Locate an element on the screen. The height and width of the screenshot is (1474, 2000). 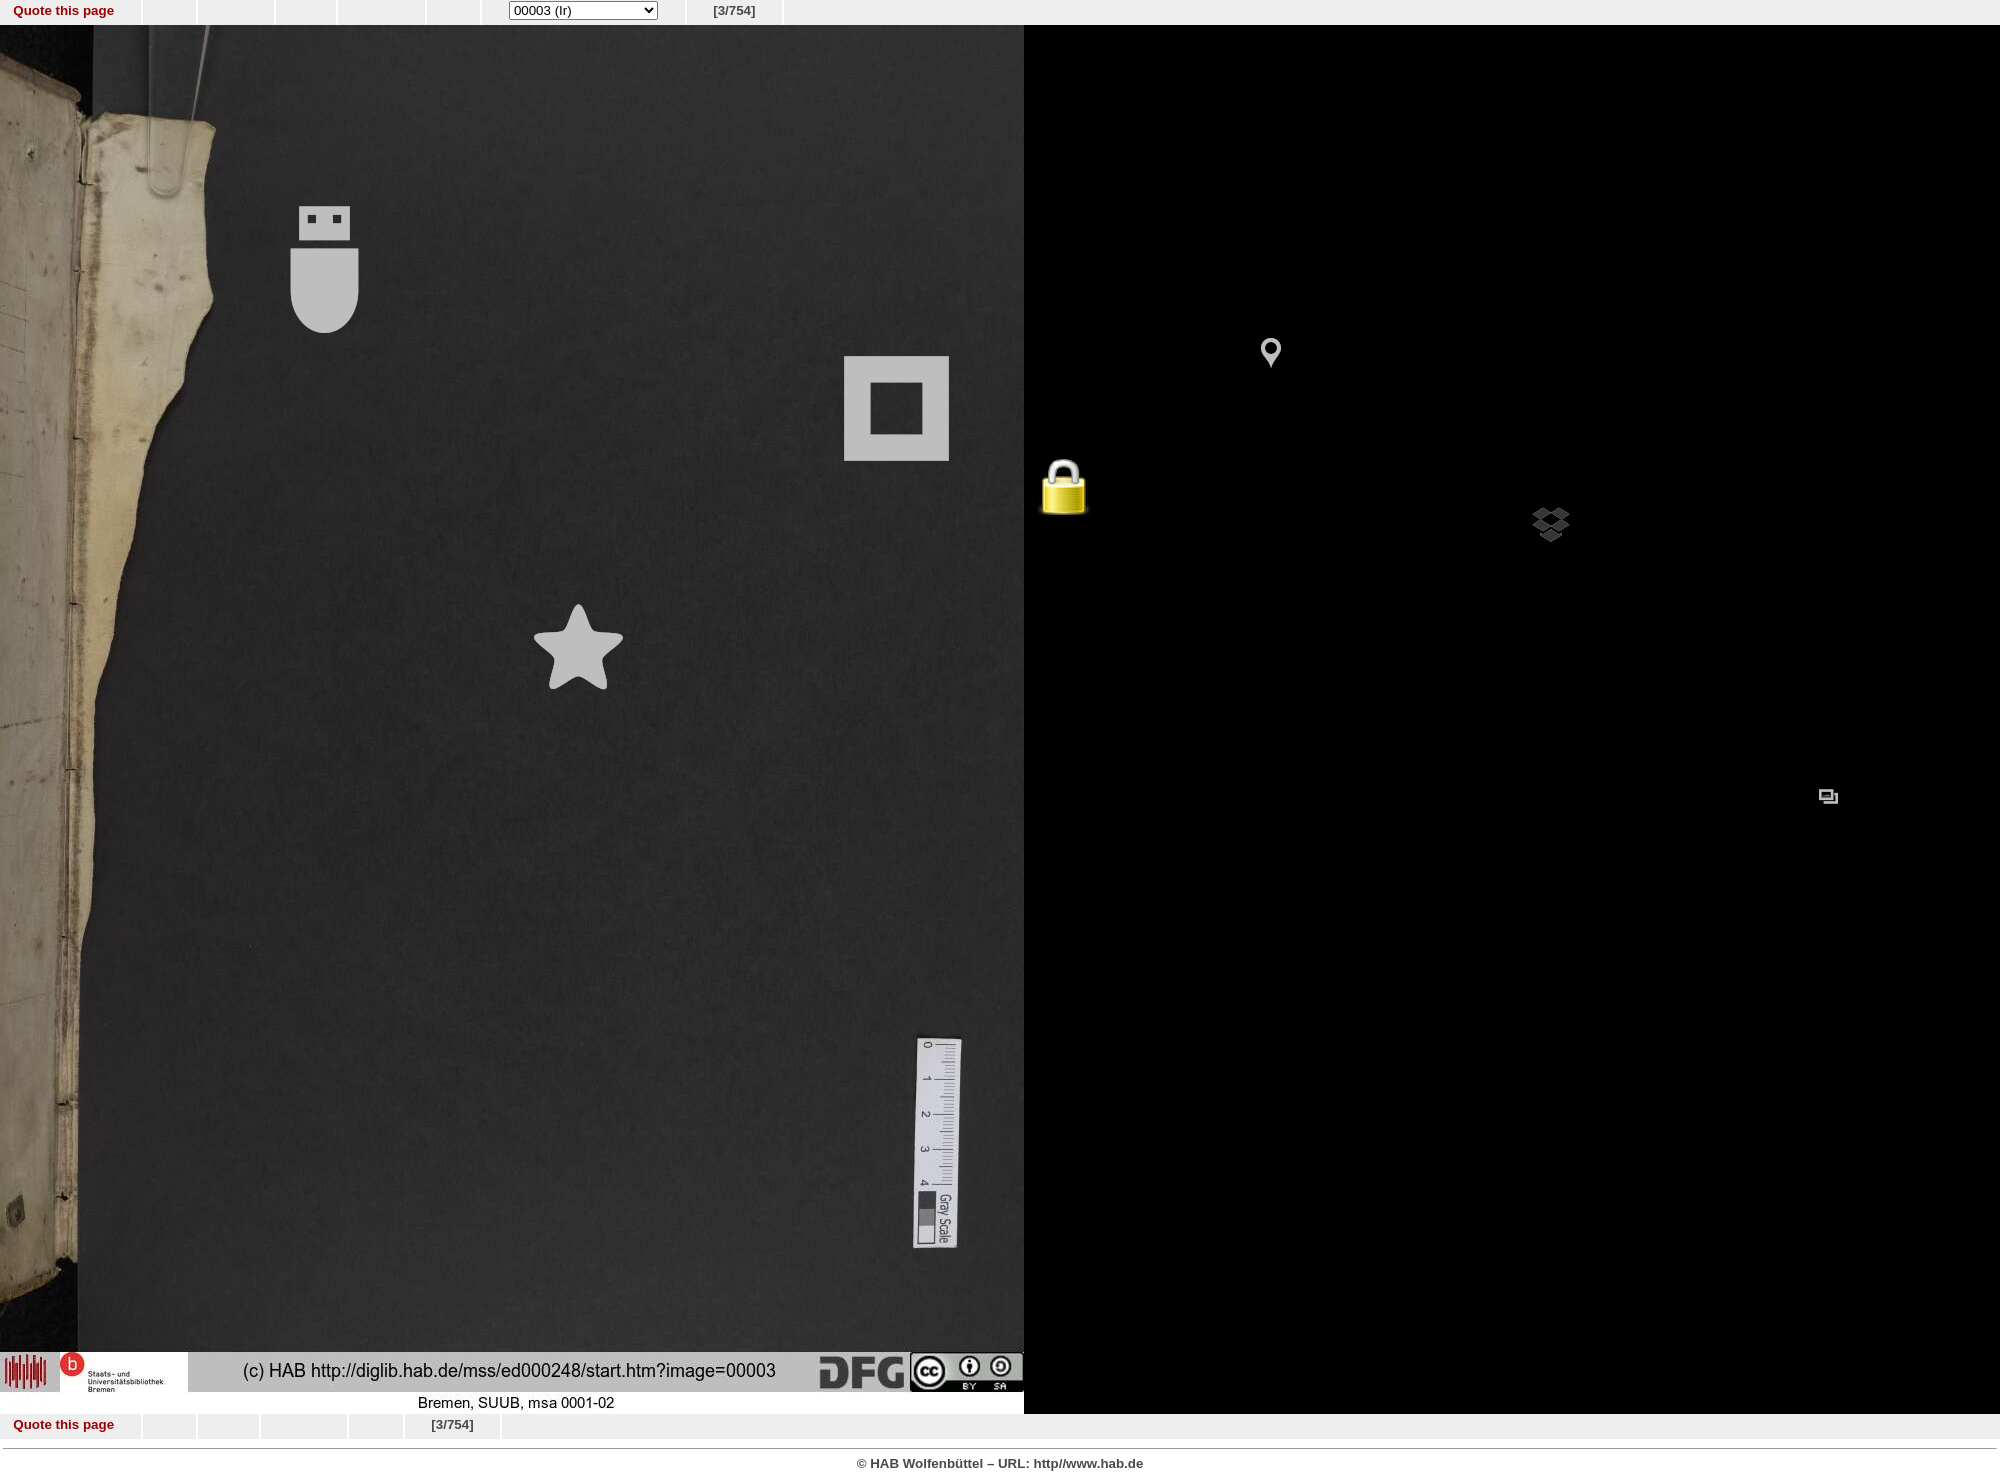
removable storage device connected is located at coordinates (324, 265).